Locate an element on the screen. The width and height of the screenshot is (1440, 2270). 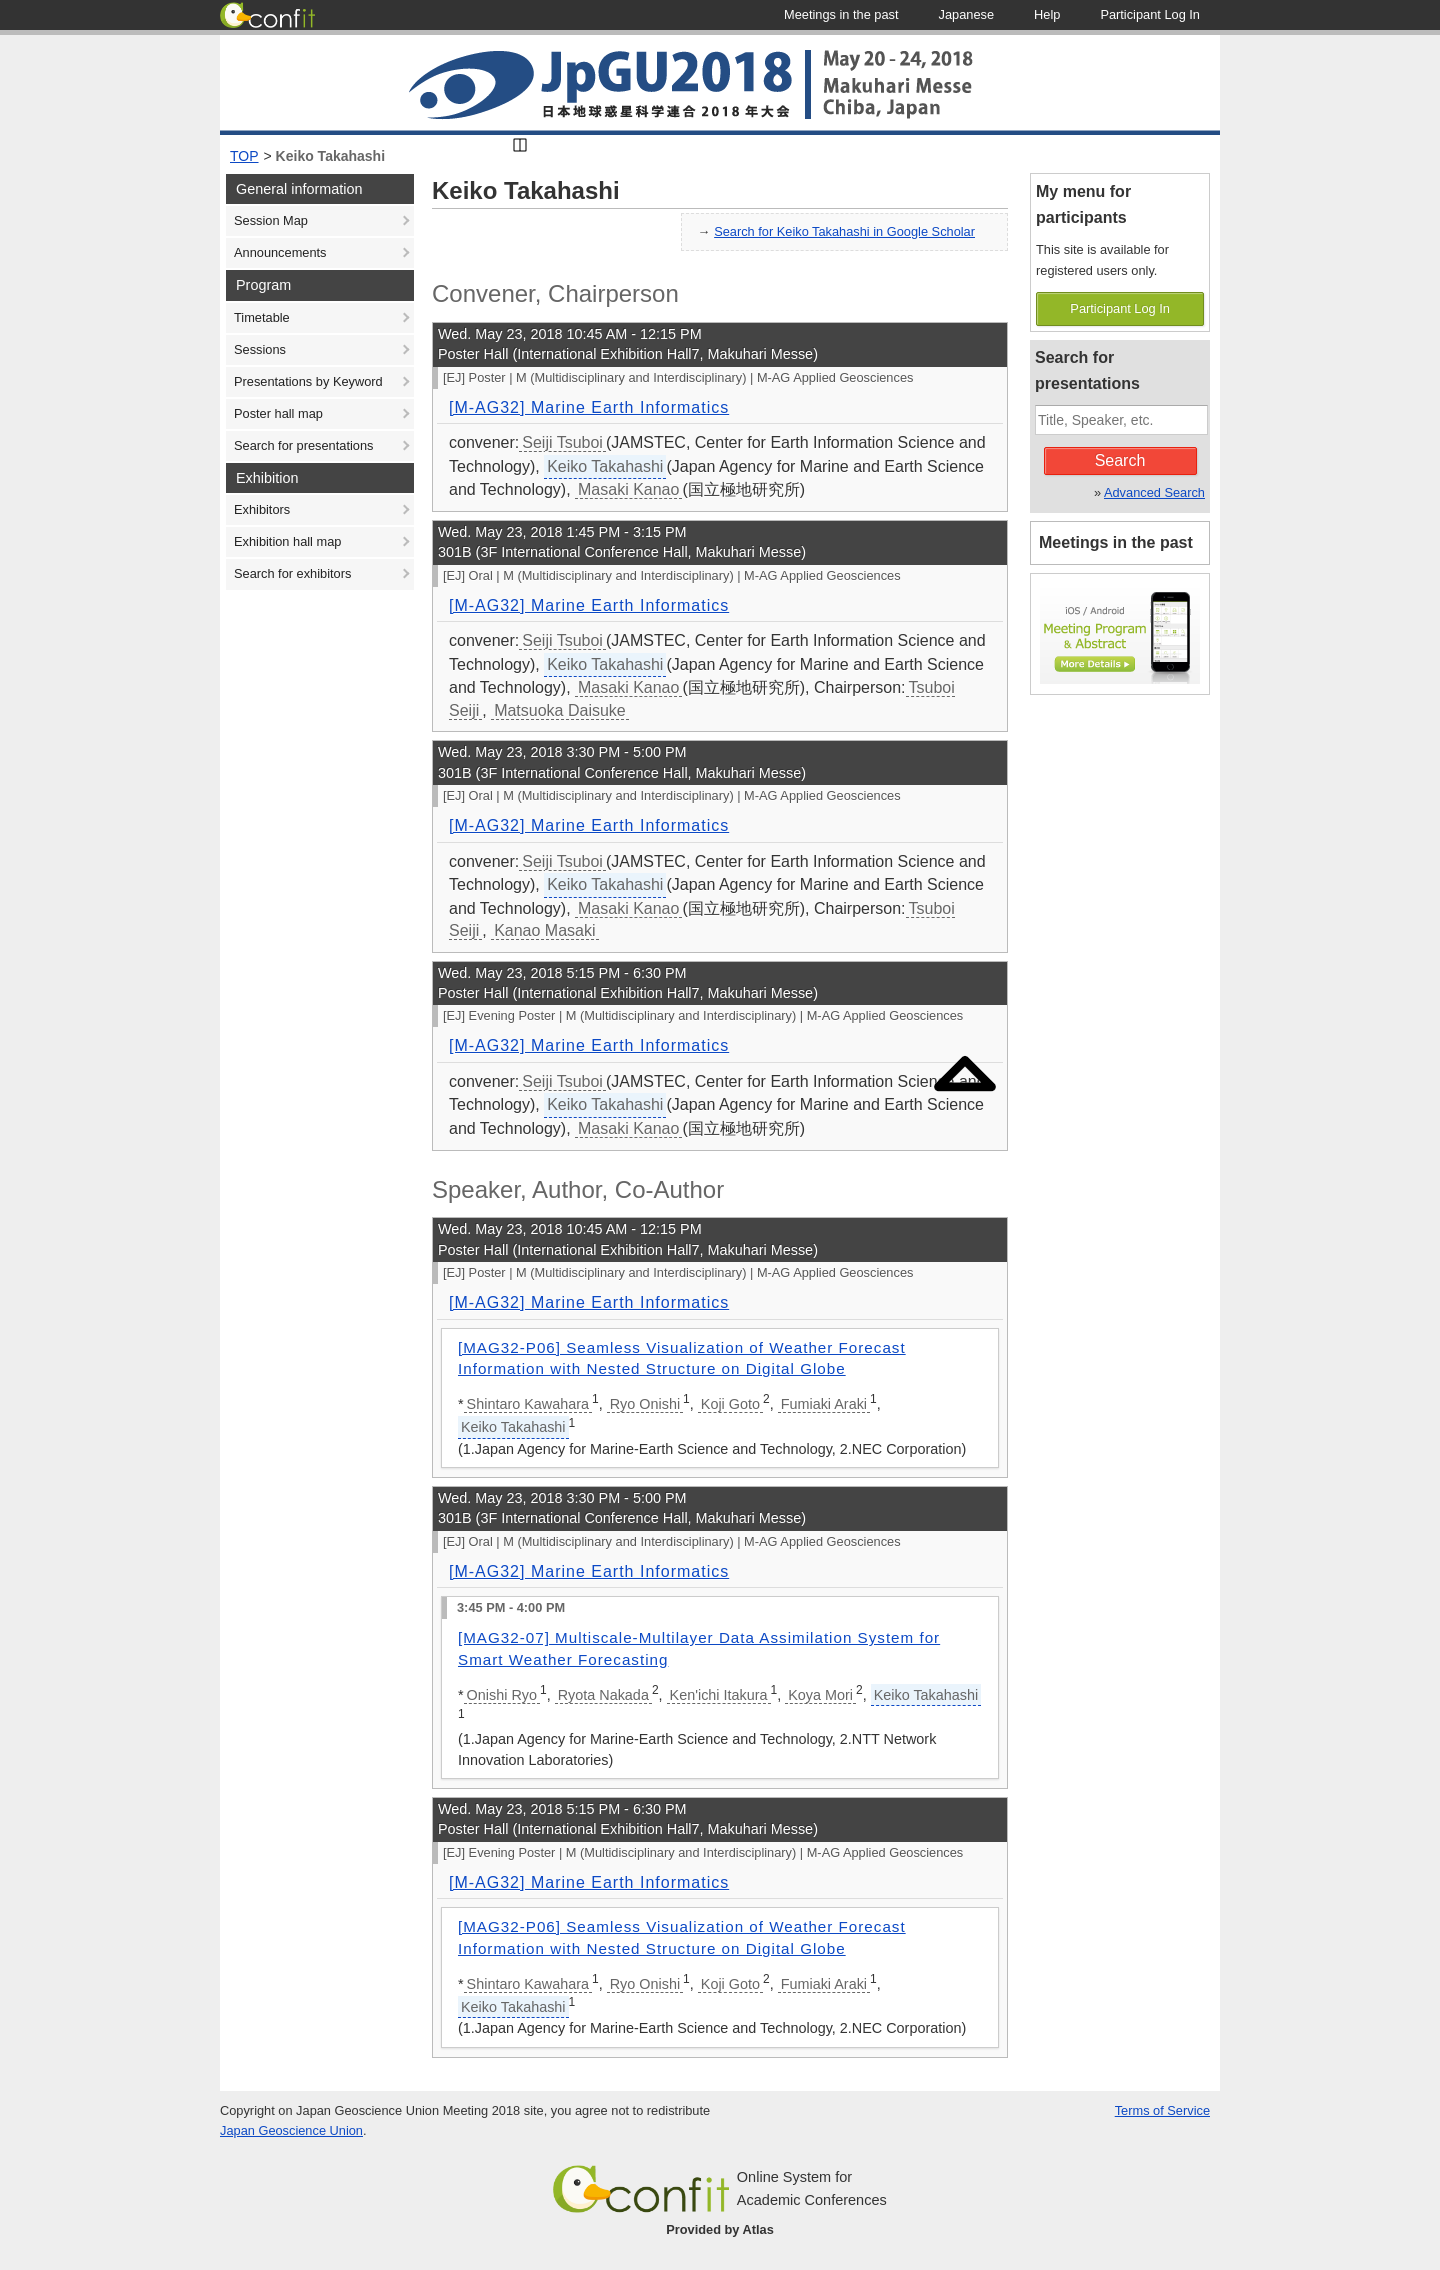
collapse an expanded section is located at coordinates (965, 1078).